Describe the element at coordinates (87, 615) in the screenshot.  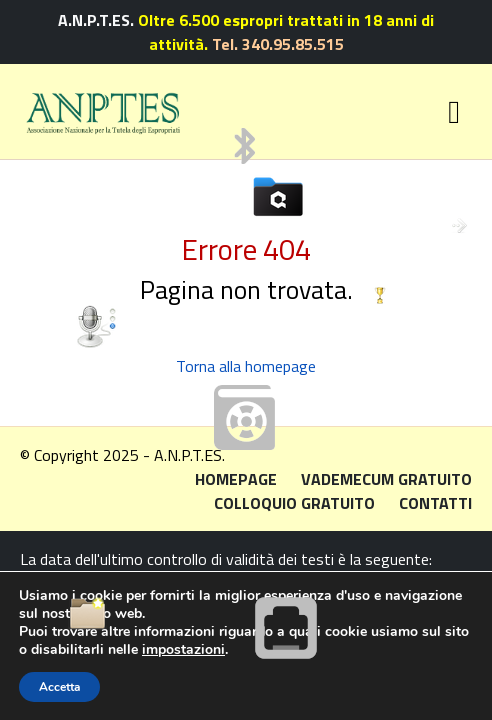
I see `create a new folder` at that location.